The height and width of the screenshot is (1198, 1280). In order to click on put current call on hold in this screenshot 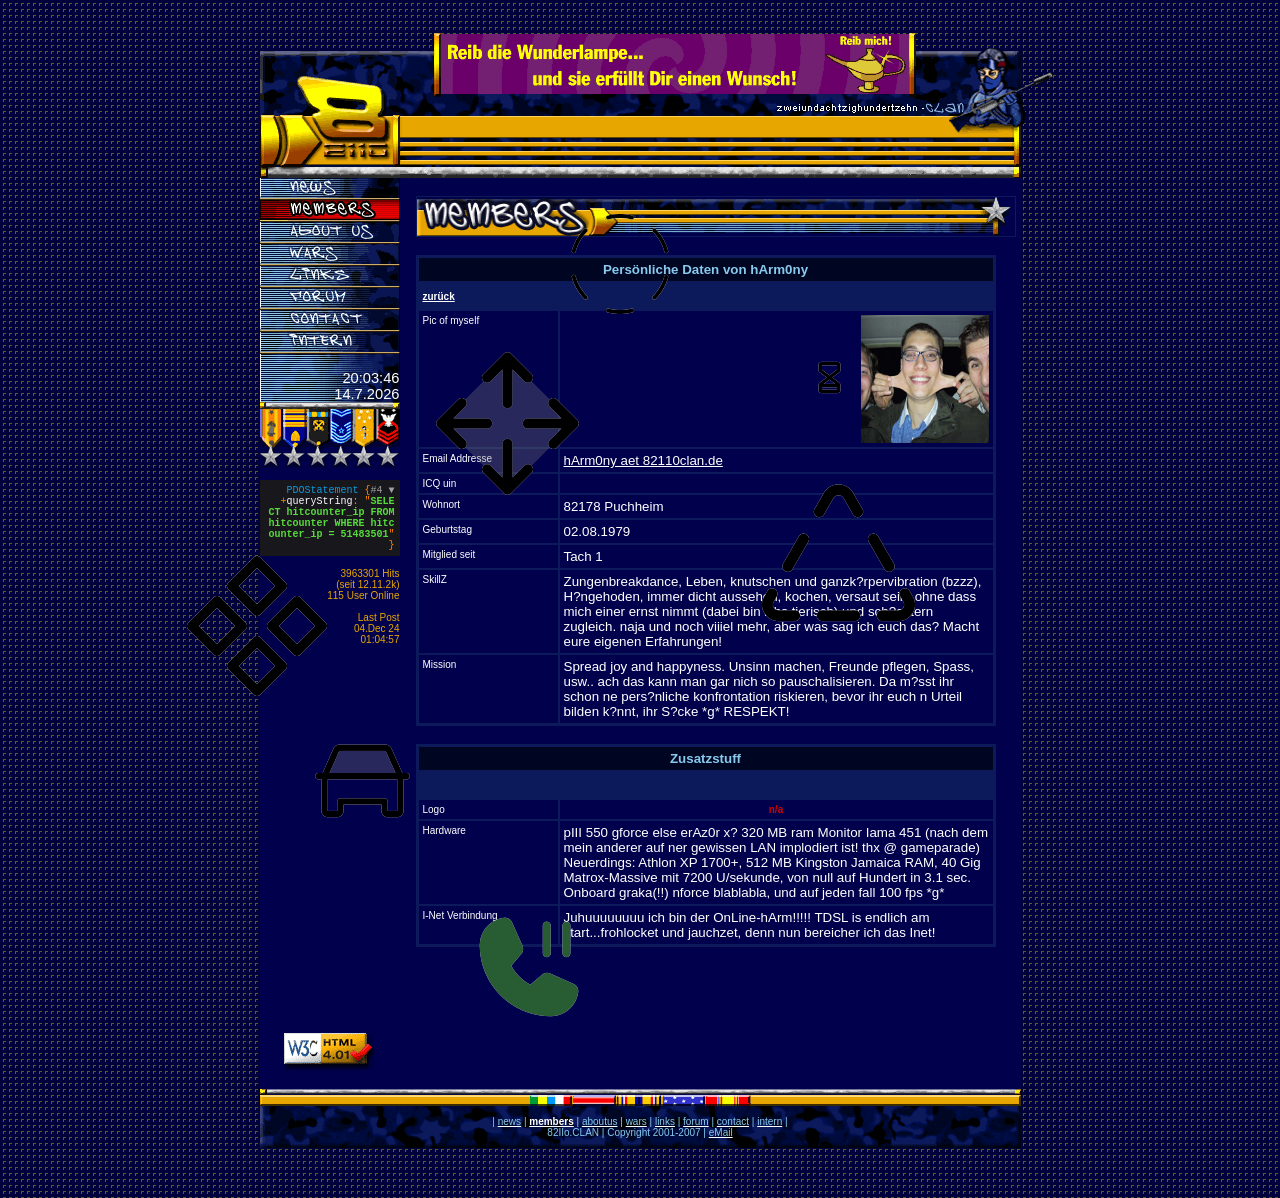, I will do `click(531, 965)`.